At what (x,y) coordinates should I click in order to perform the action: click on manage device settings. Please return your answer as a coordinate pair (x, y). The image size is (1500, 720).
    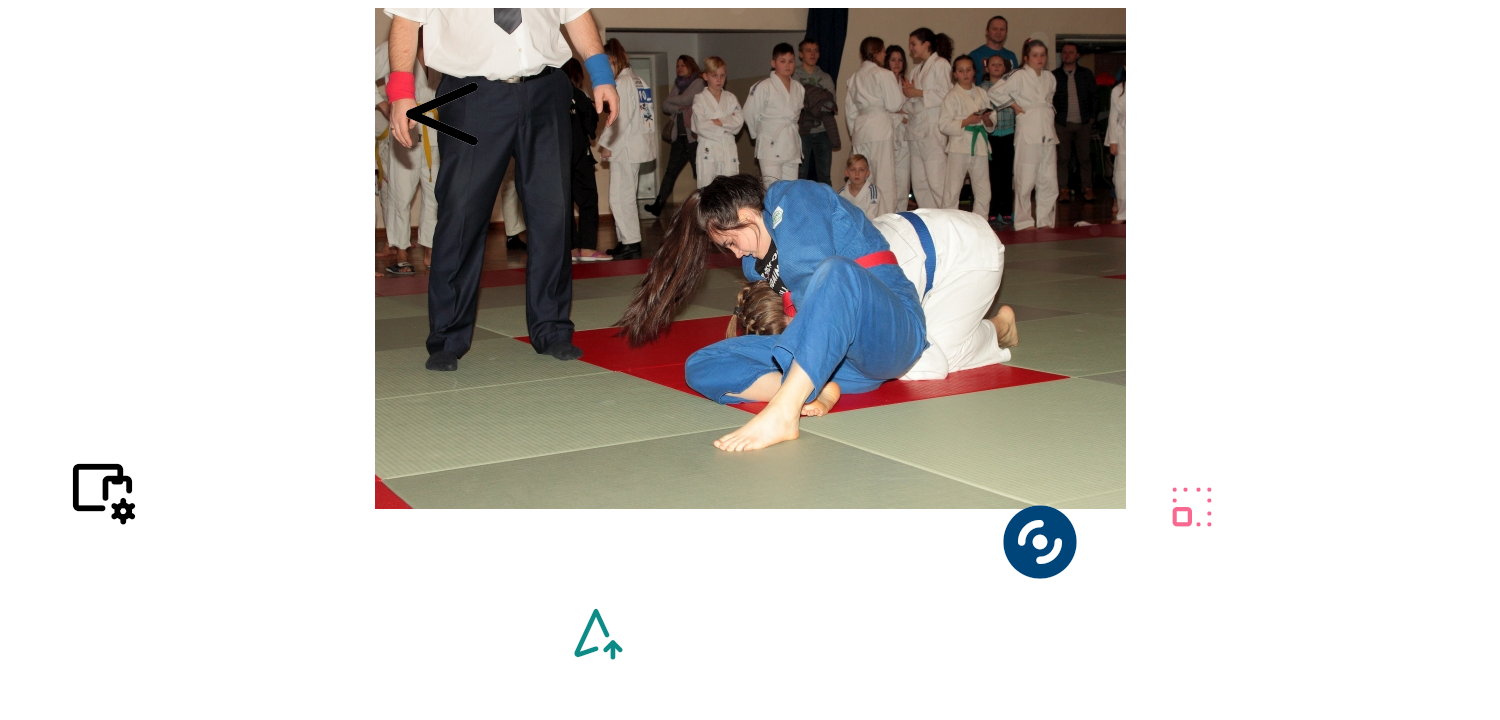
    Looking at the image, I should click on (102, 490).